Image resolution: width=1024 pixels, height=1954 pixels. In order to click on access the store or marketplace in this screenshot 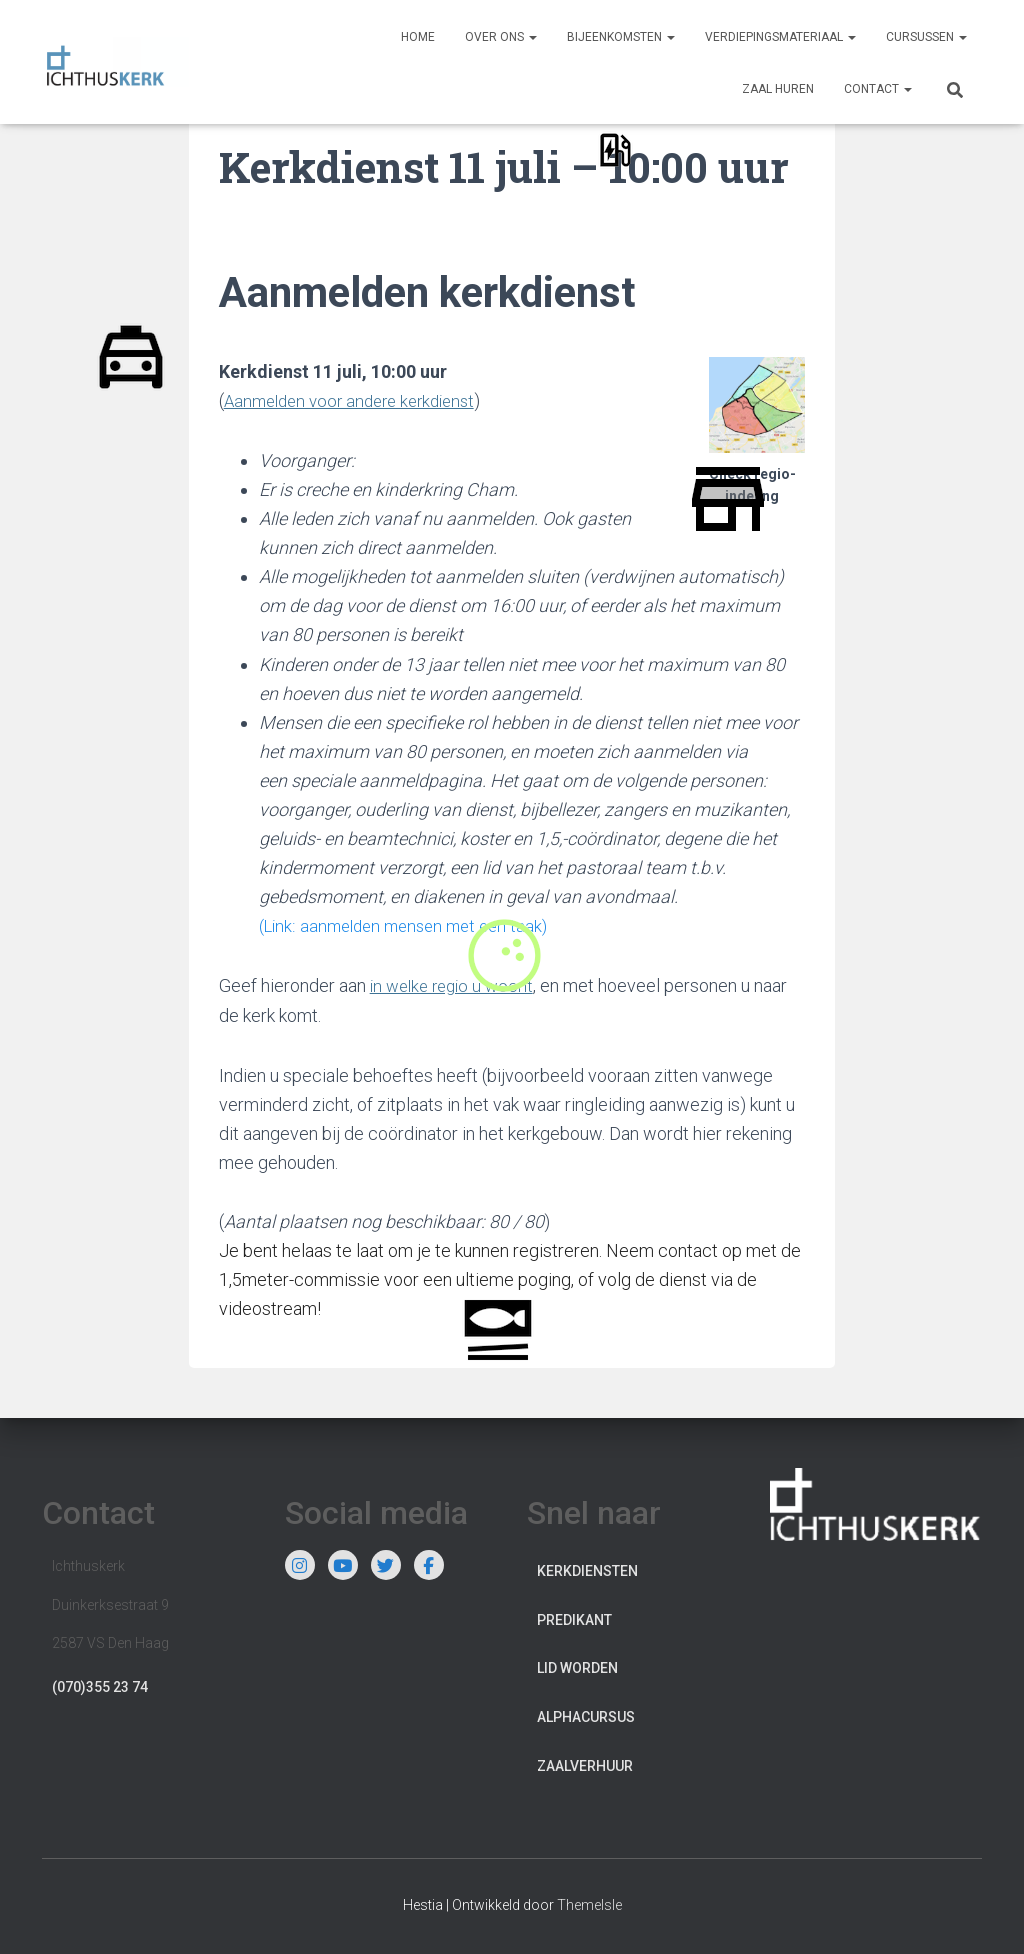, I will do `click(728, 499)`.